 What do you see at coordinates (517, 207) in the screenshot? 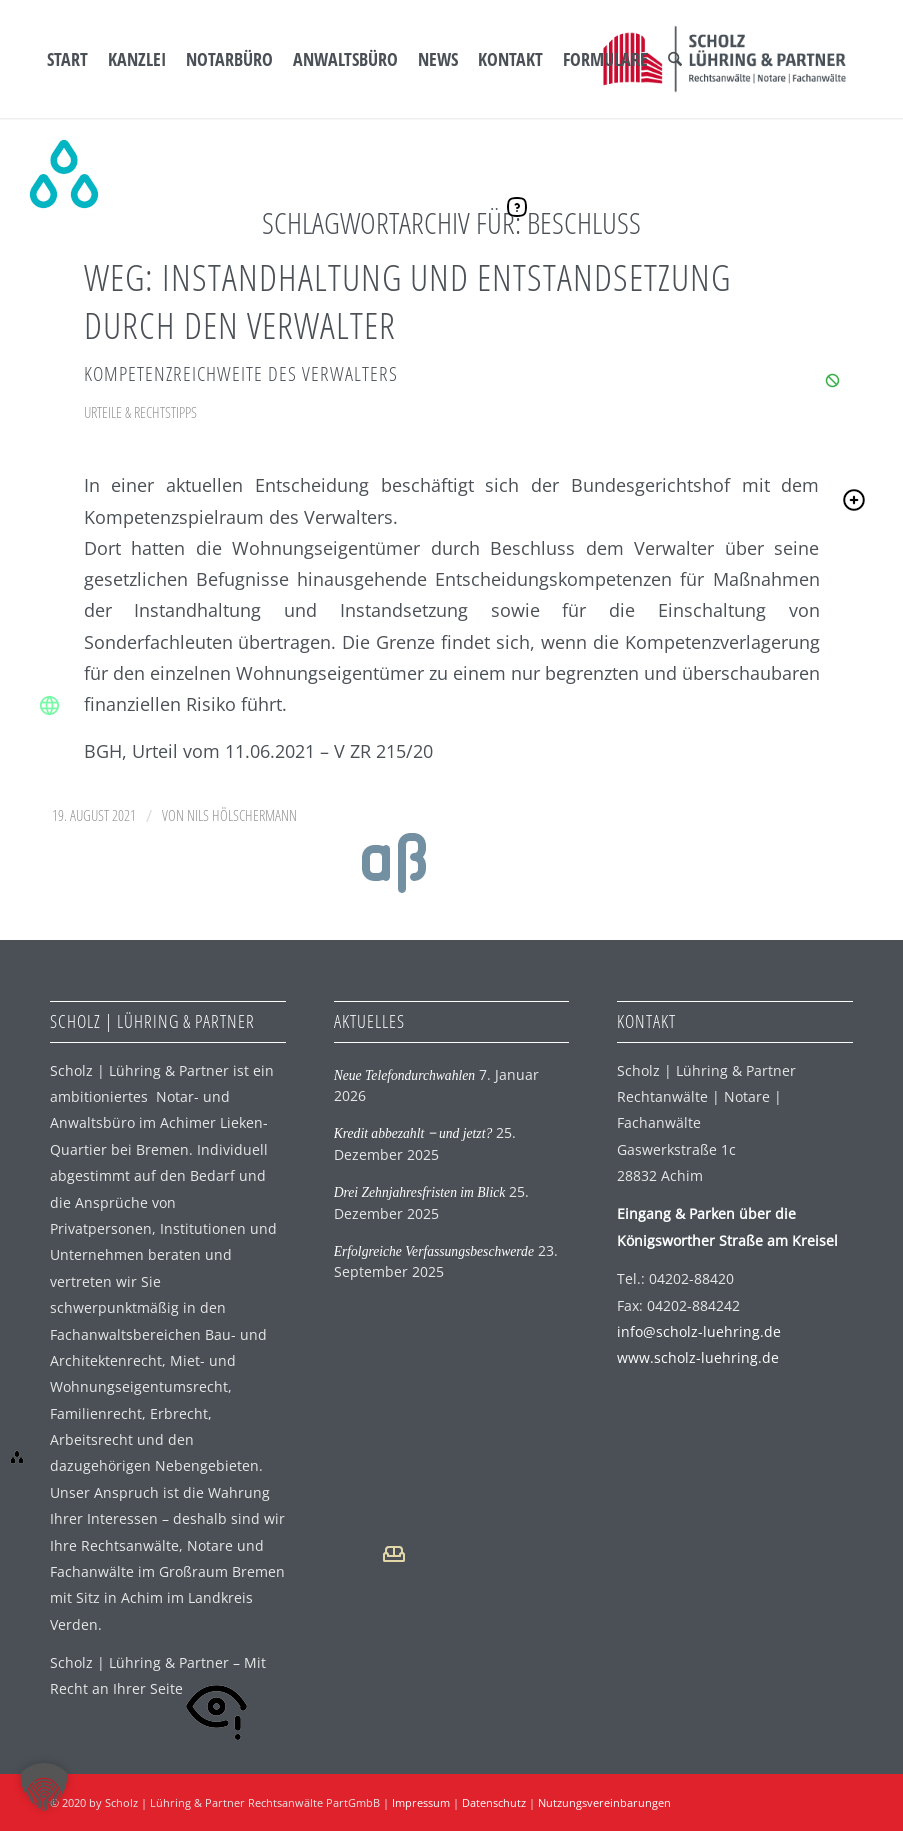
I see `access help or support resources` at bounding box center [517, 207].